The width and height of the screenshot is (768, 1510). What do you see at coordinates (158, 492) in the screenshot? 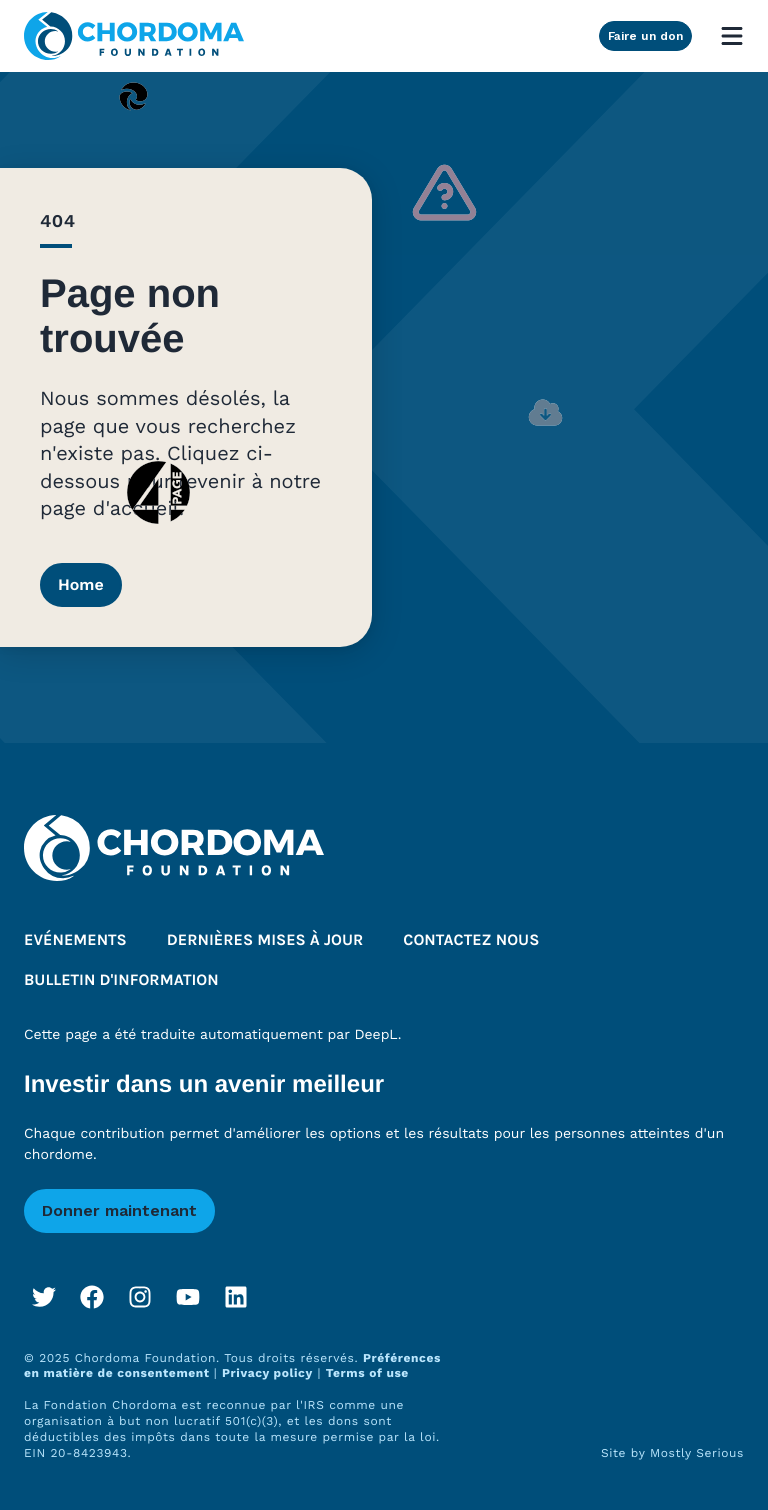
I see `page4 brand logo` at bounding box center [158, 492].